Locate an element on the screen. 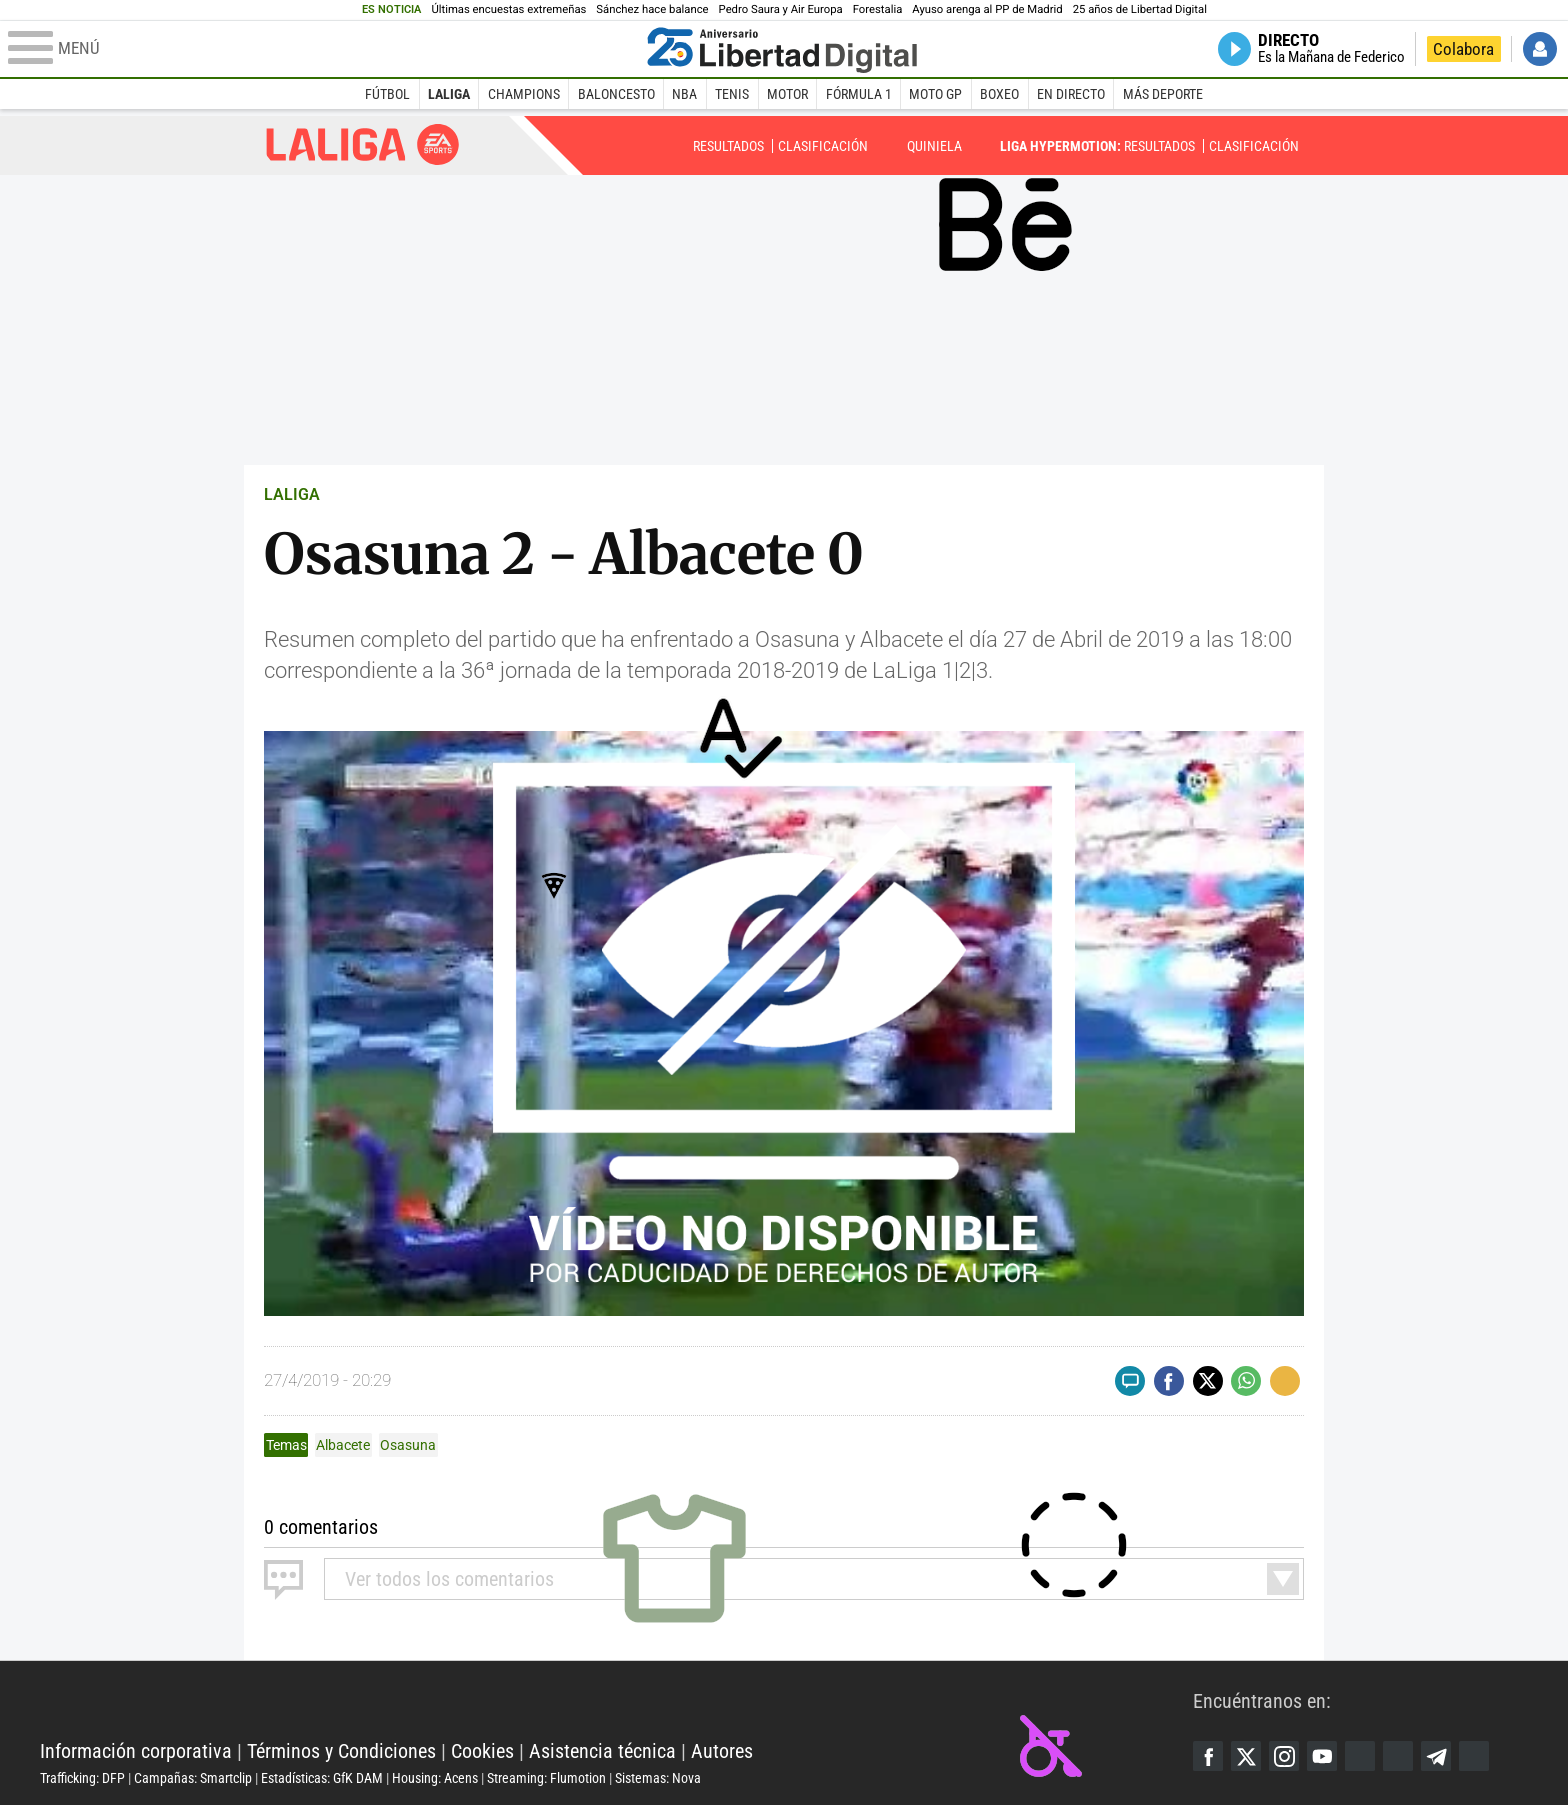 The height and width of the screenshot is (1805, 1568). create a new draft issue is located at coordinates (1074, 1545).